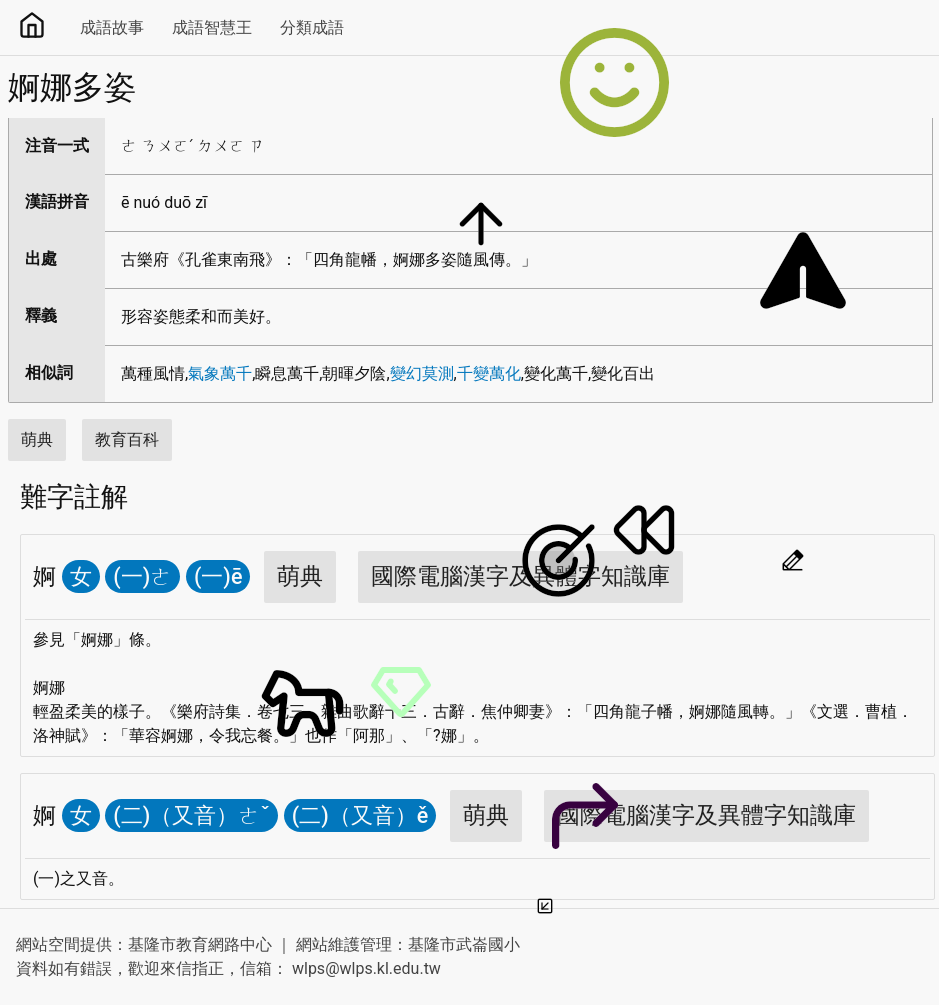  Describe the element at coordinates (481, 224) in the screenshot. I see `scroll to top of page` at that location.